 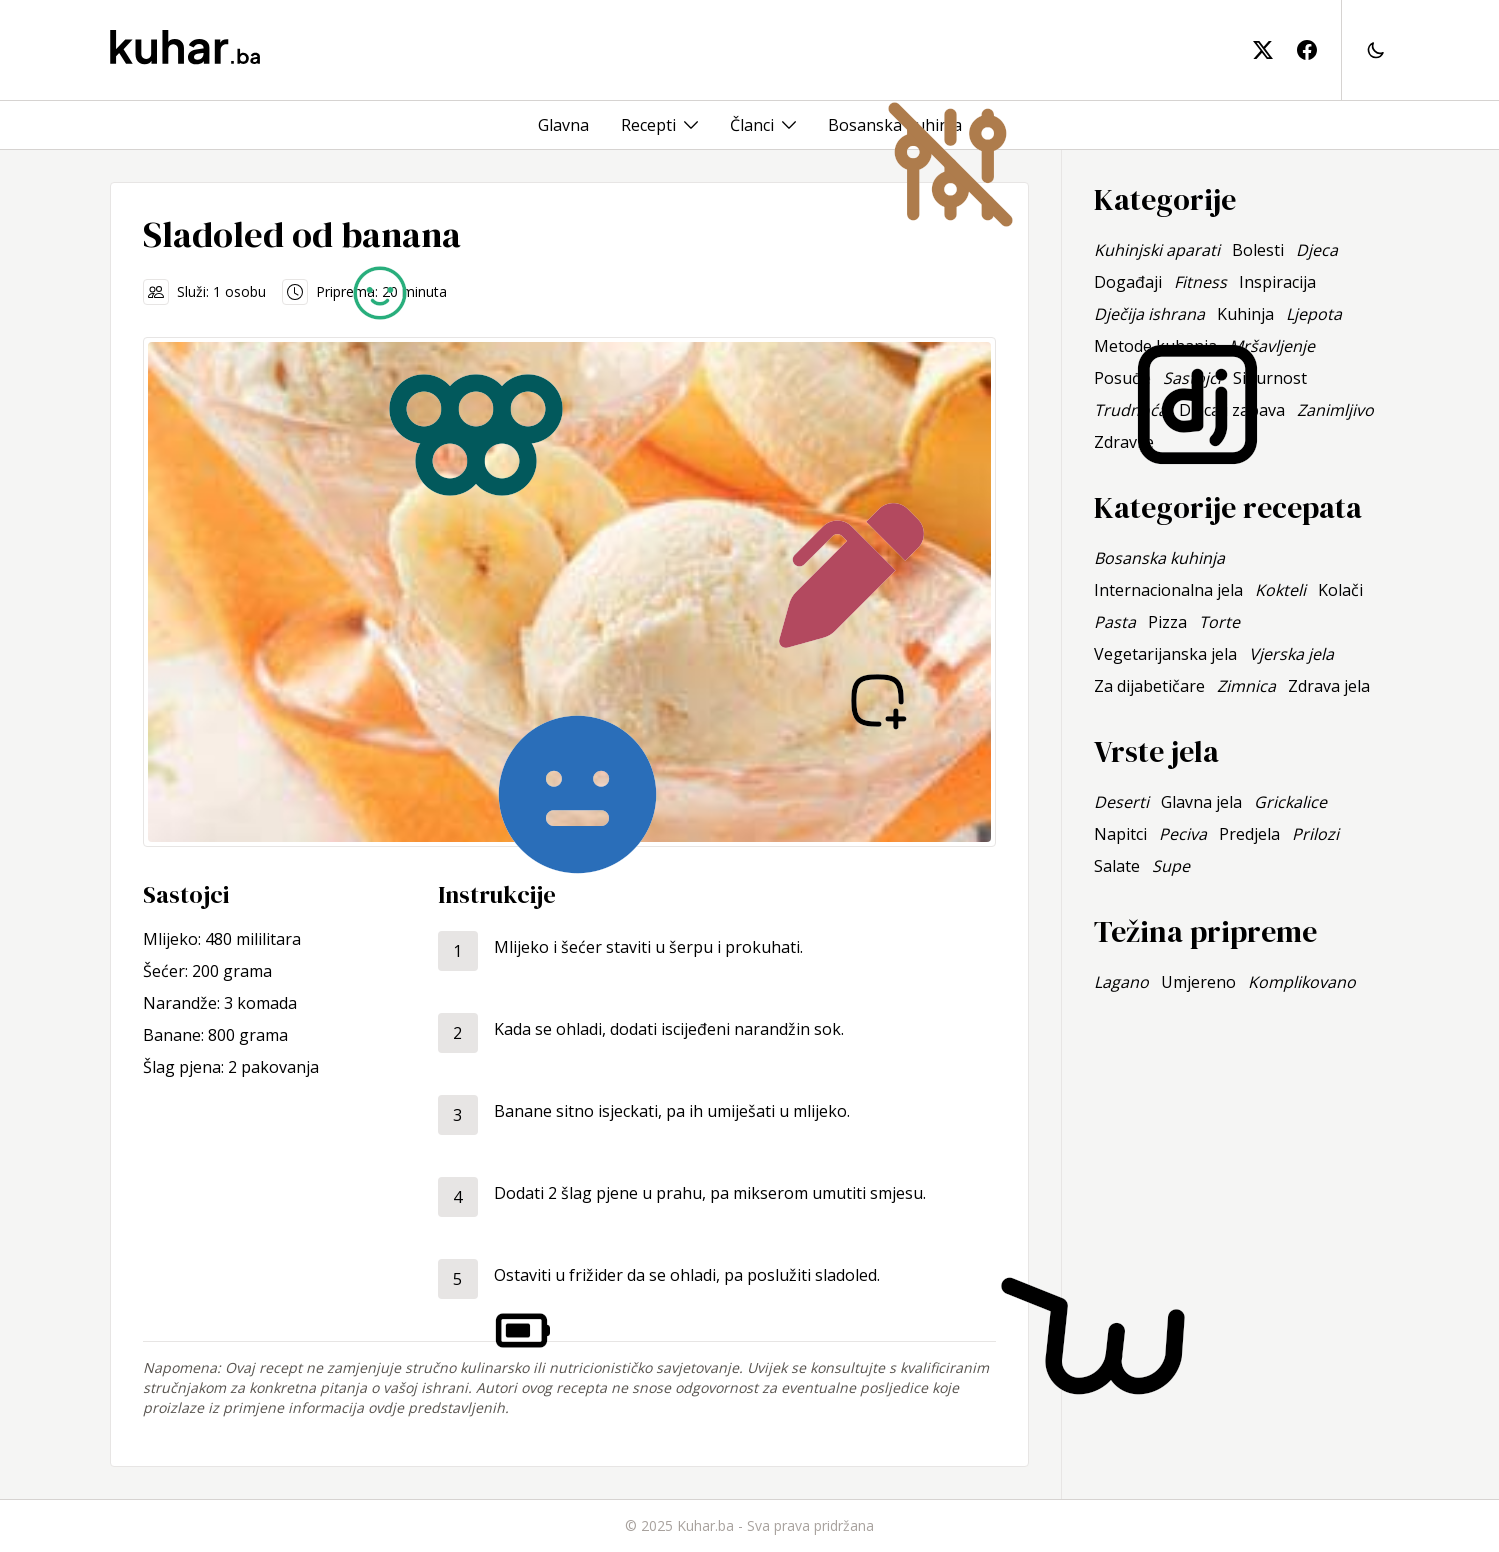 I want to click on django web framework logo, so click(x=1197, y=404).